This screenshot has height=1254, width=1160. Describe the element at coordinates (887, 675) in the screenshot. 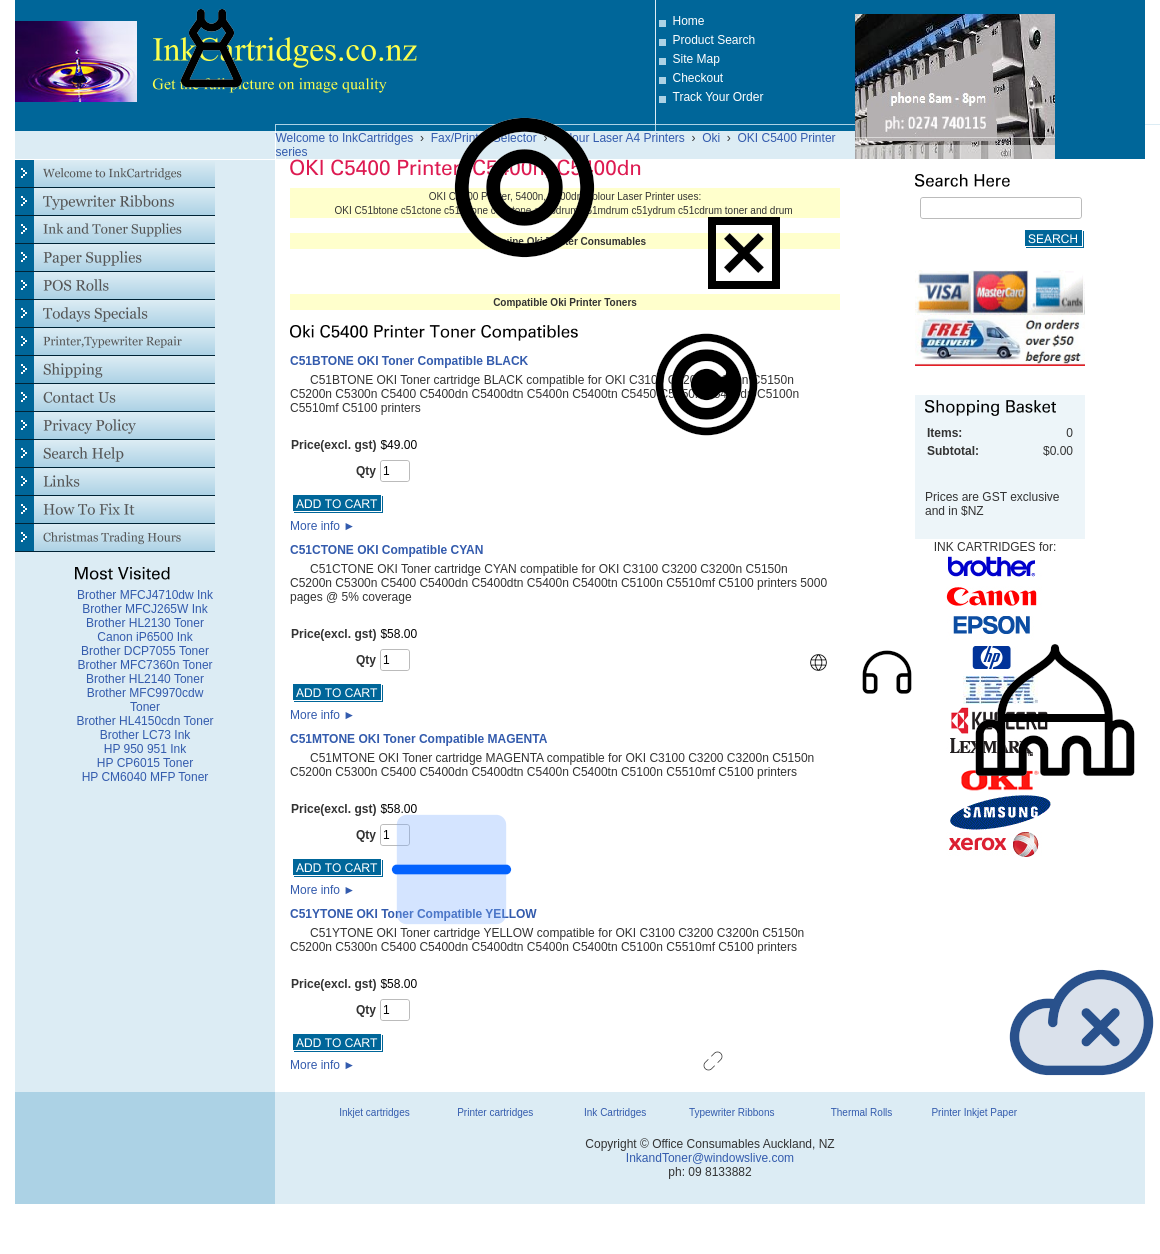

I see `access audio or music player` at that location.